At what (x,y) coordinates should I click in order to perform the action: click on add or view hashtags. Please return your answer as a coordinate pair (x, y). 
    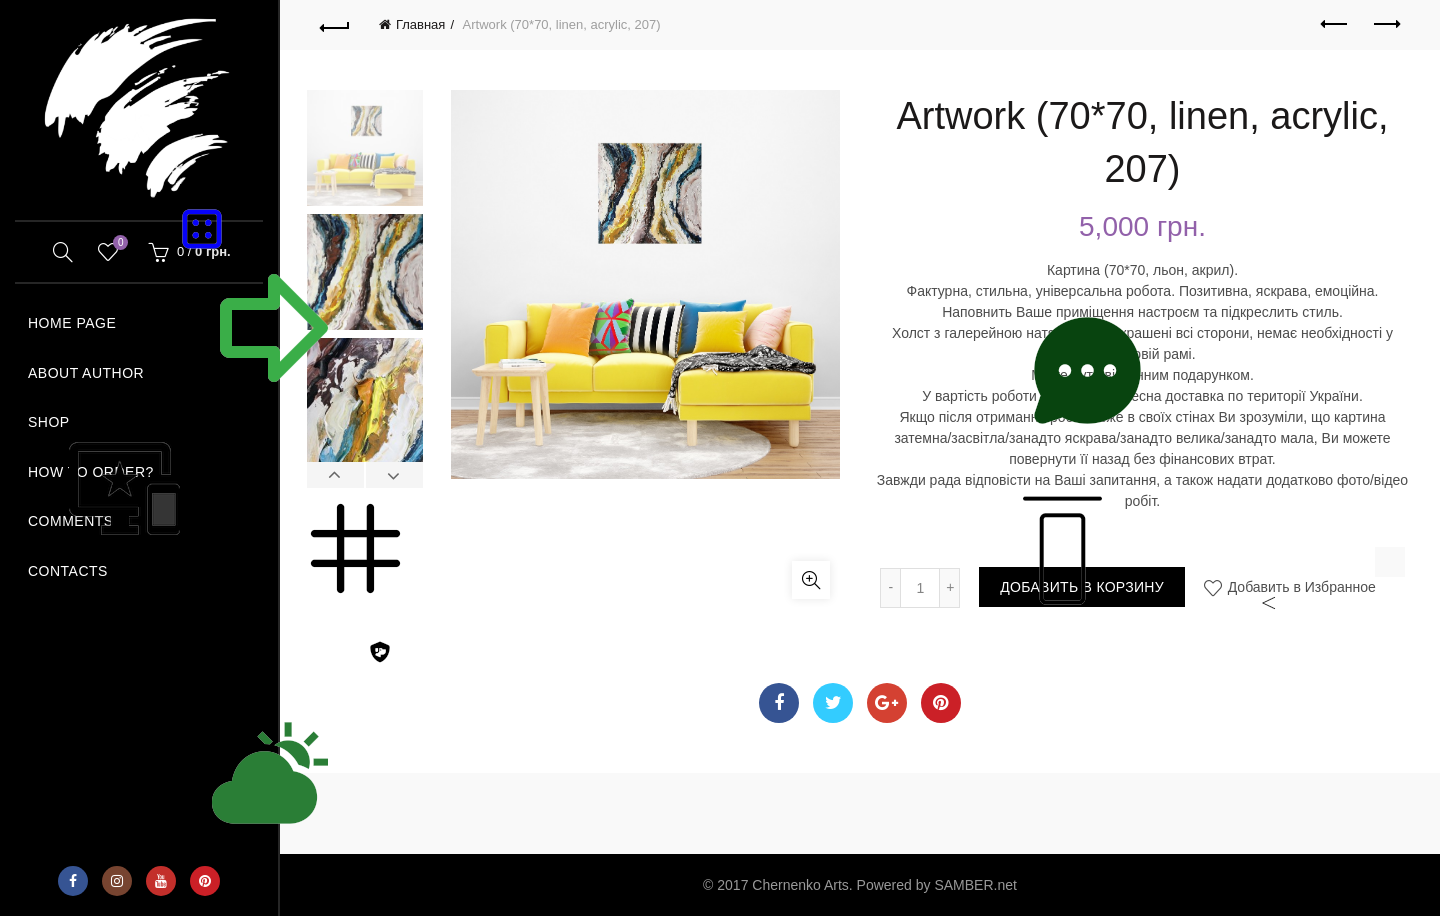
    Looking at the image, I should click on (355, 548).